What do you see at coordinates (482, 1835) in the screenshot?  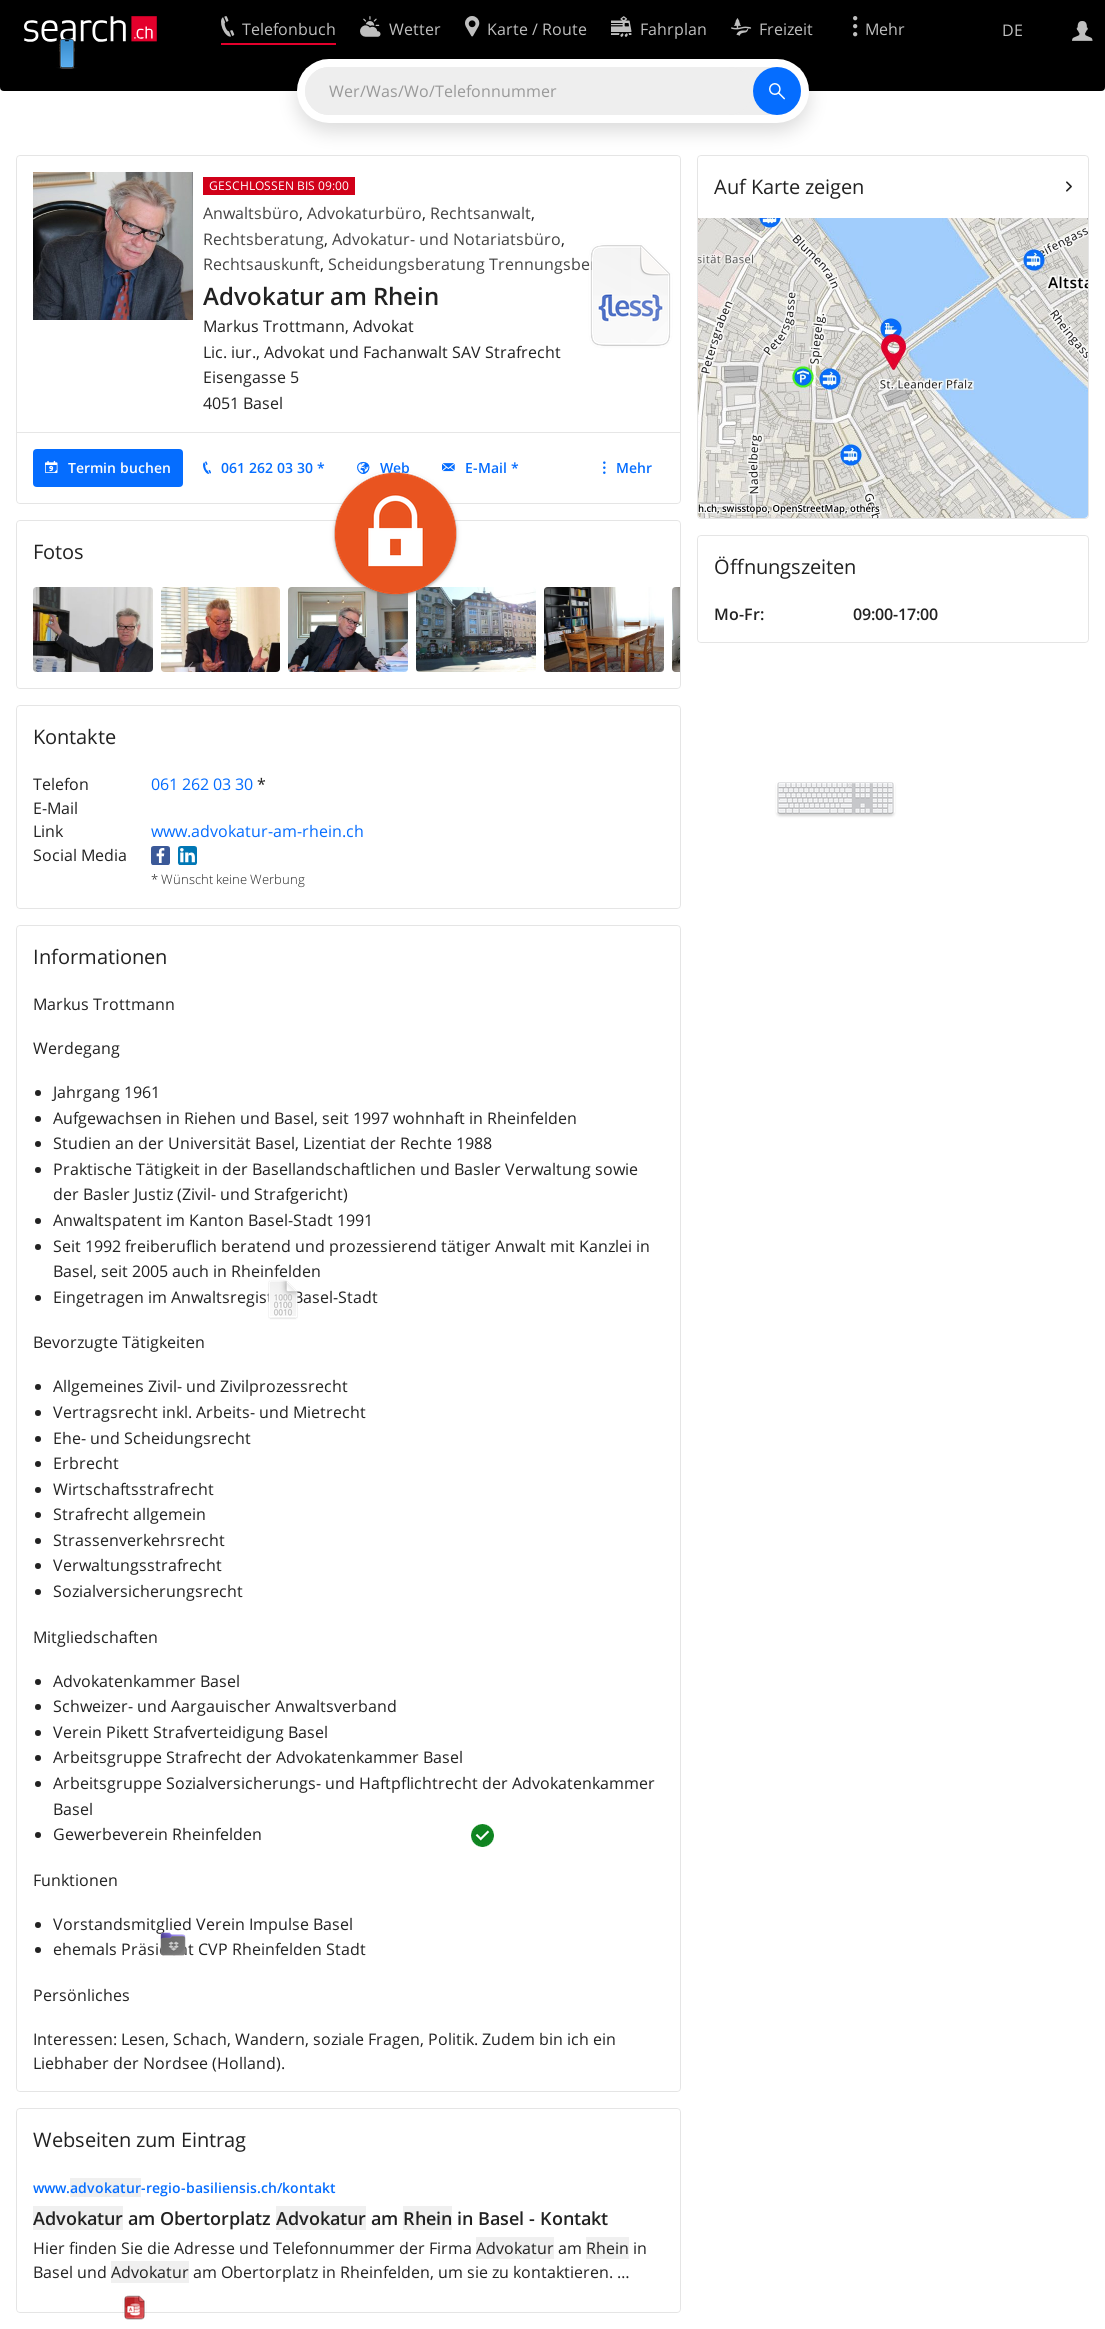 I see `mark item as complete` at bounding box center [482, 1835].